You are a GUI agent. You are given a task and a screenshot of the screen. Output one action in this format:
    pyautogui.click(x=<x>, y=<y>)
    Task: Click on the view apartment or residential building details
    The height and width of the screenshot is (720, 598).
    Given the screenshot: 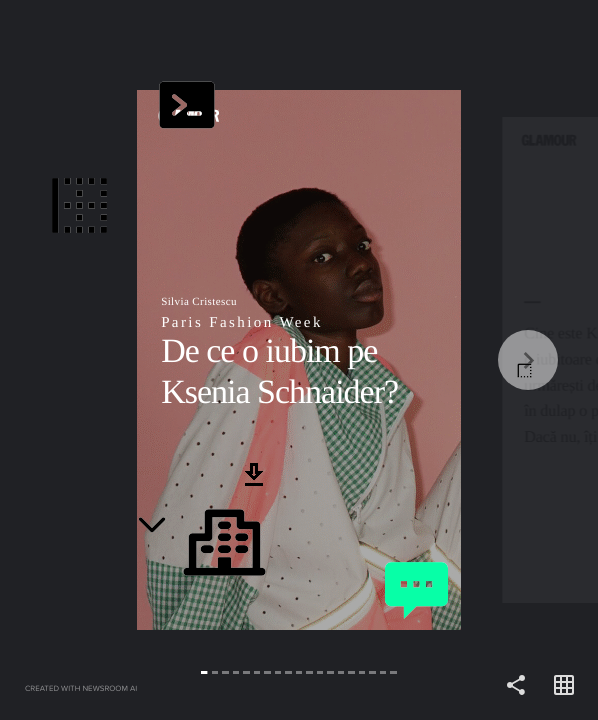 What is the action you would take?
    pyautogui.click(x=224, y=542)
    